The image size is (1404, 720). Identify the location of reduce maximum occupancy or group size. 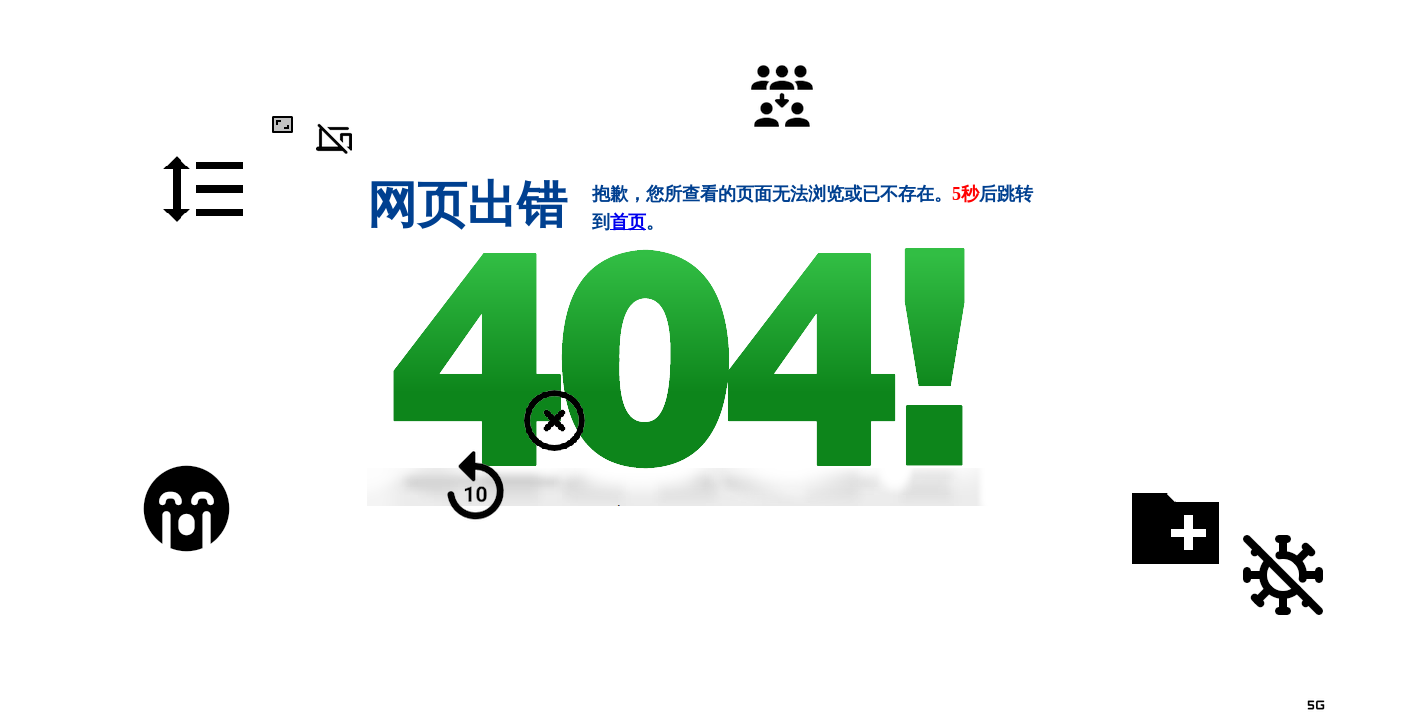
(782, 96).